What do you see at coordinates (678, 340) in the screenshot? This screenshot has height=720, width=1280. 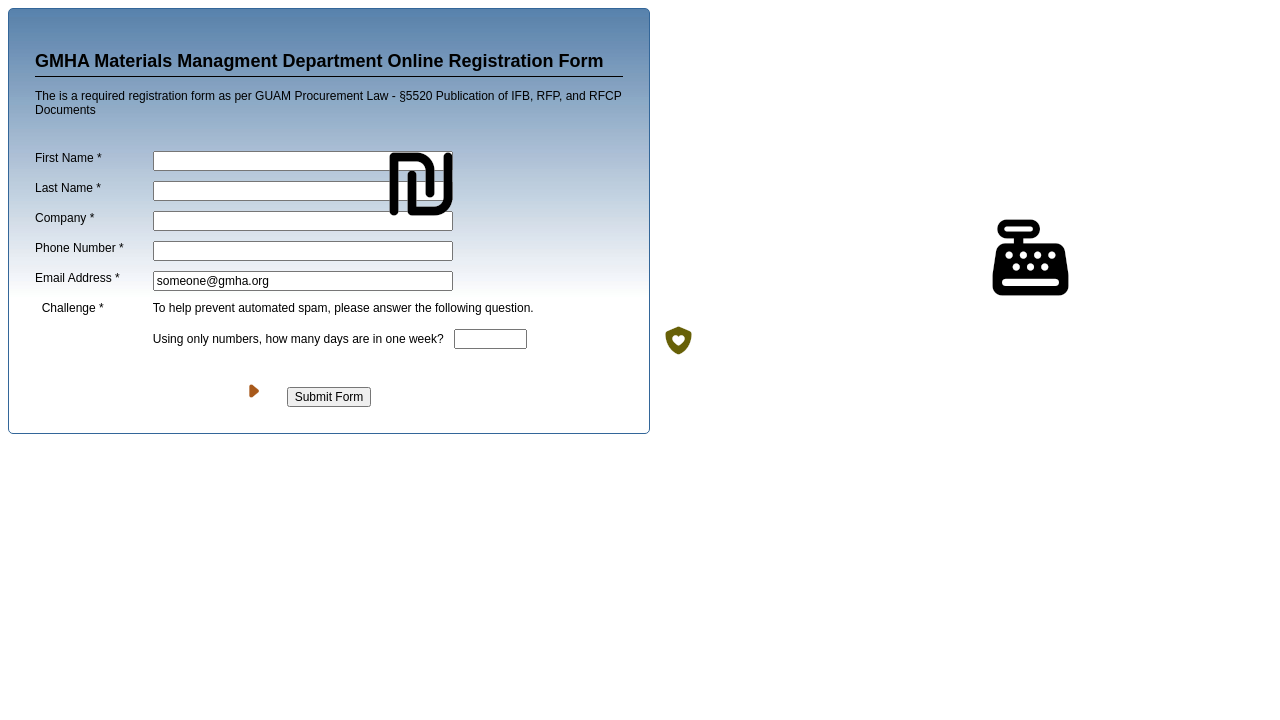 I see `health or medical protection status` at bounding box center [678, 340].